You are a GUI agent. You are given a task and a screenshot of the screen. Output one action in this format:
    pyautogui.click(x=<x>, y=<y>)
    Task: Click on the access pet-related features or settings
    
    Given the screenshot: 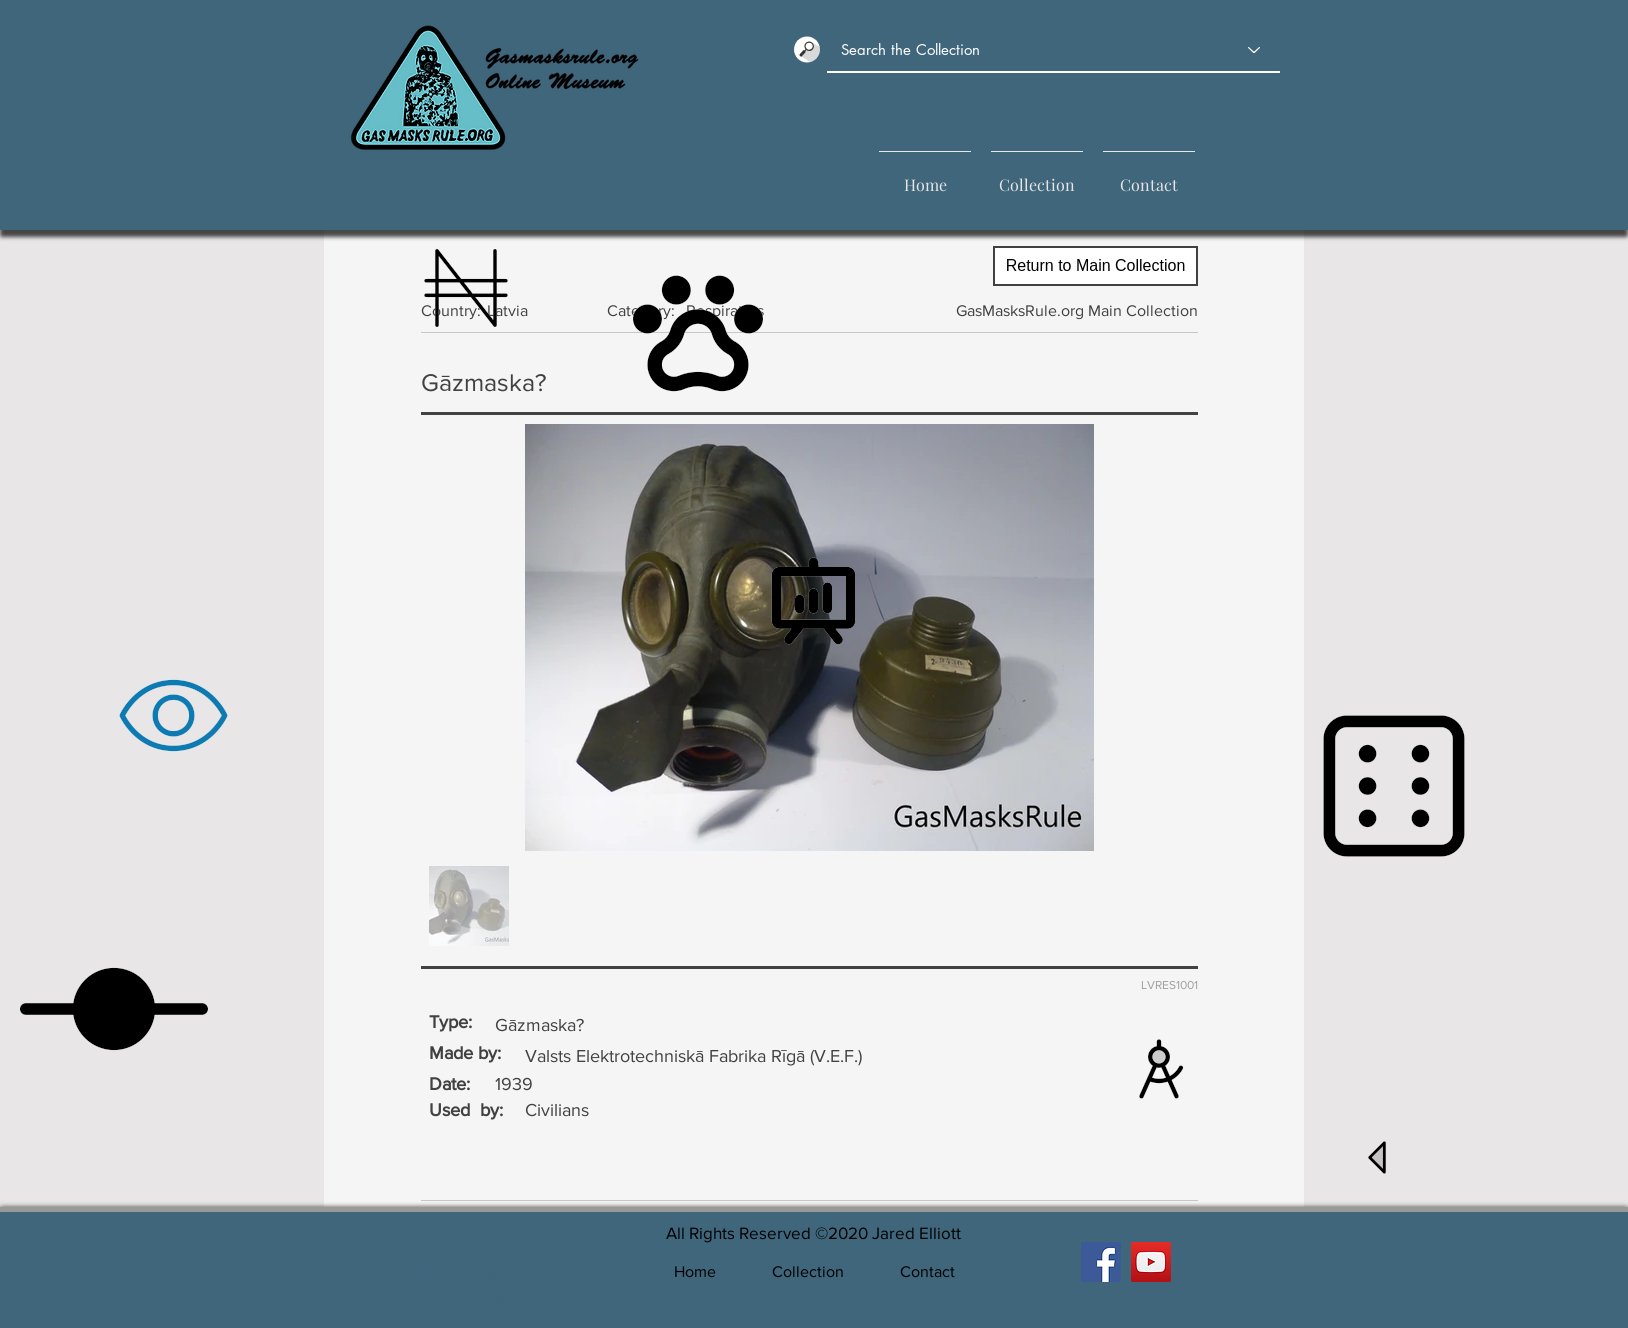 What is the action you would take?
    pyautogui.click(x=698, y=331)
    